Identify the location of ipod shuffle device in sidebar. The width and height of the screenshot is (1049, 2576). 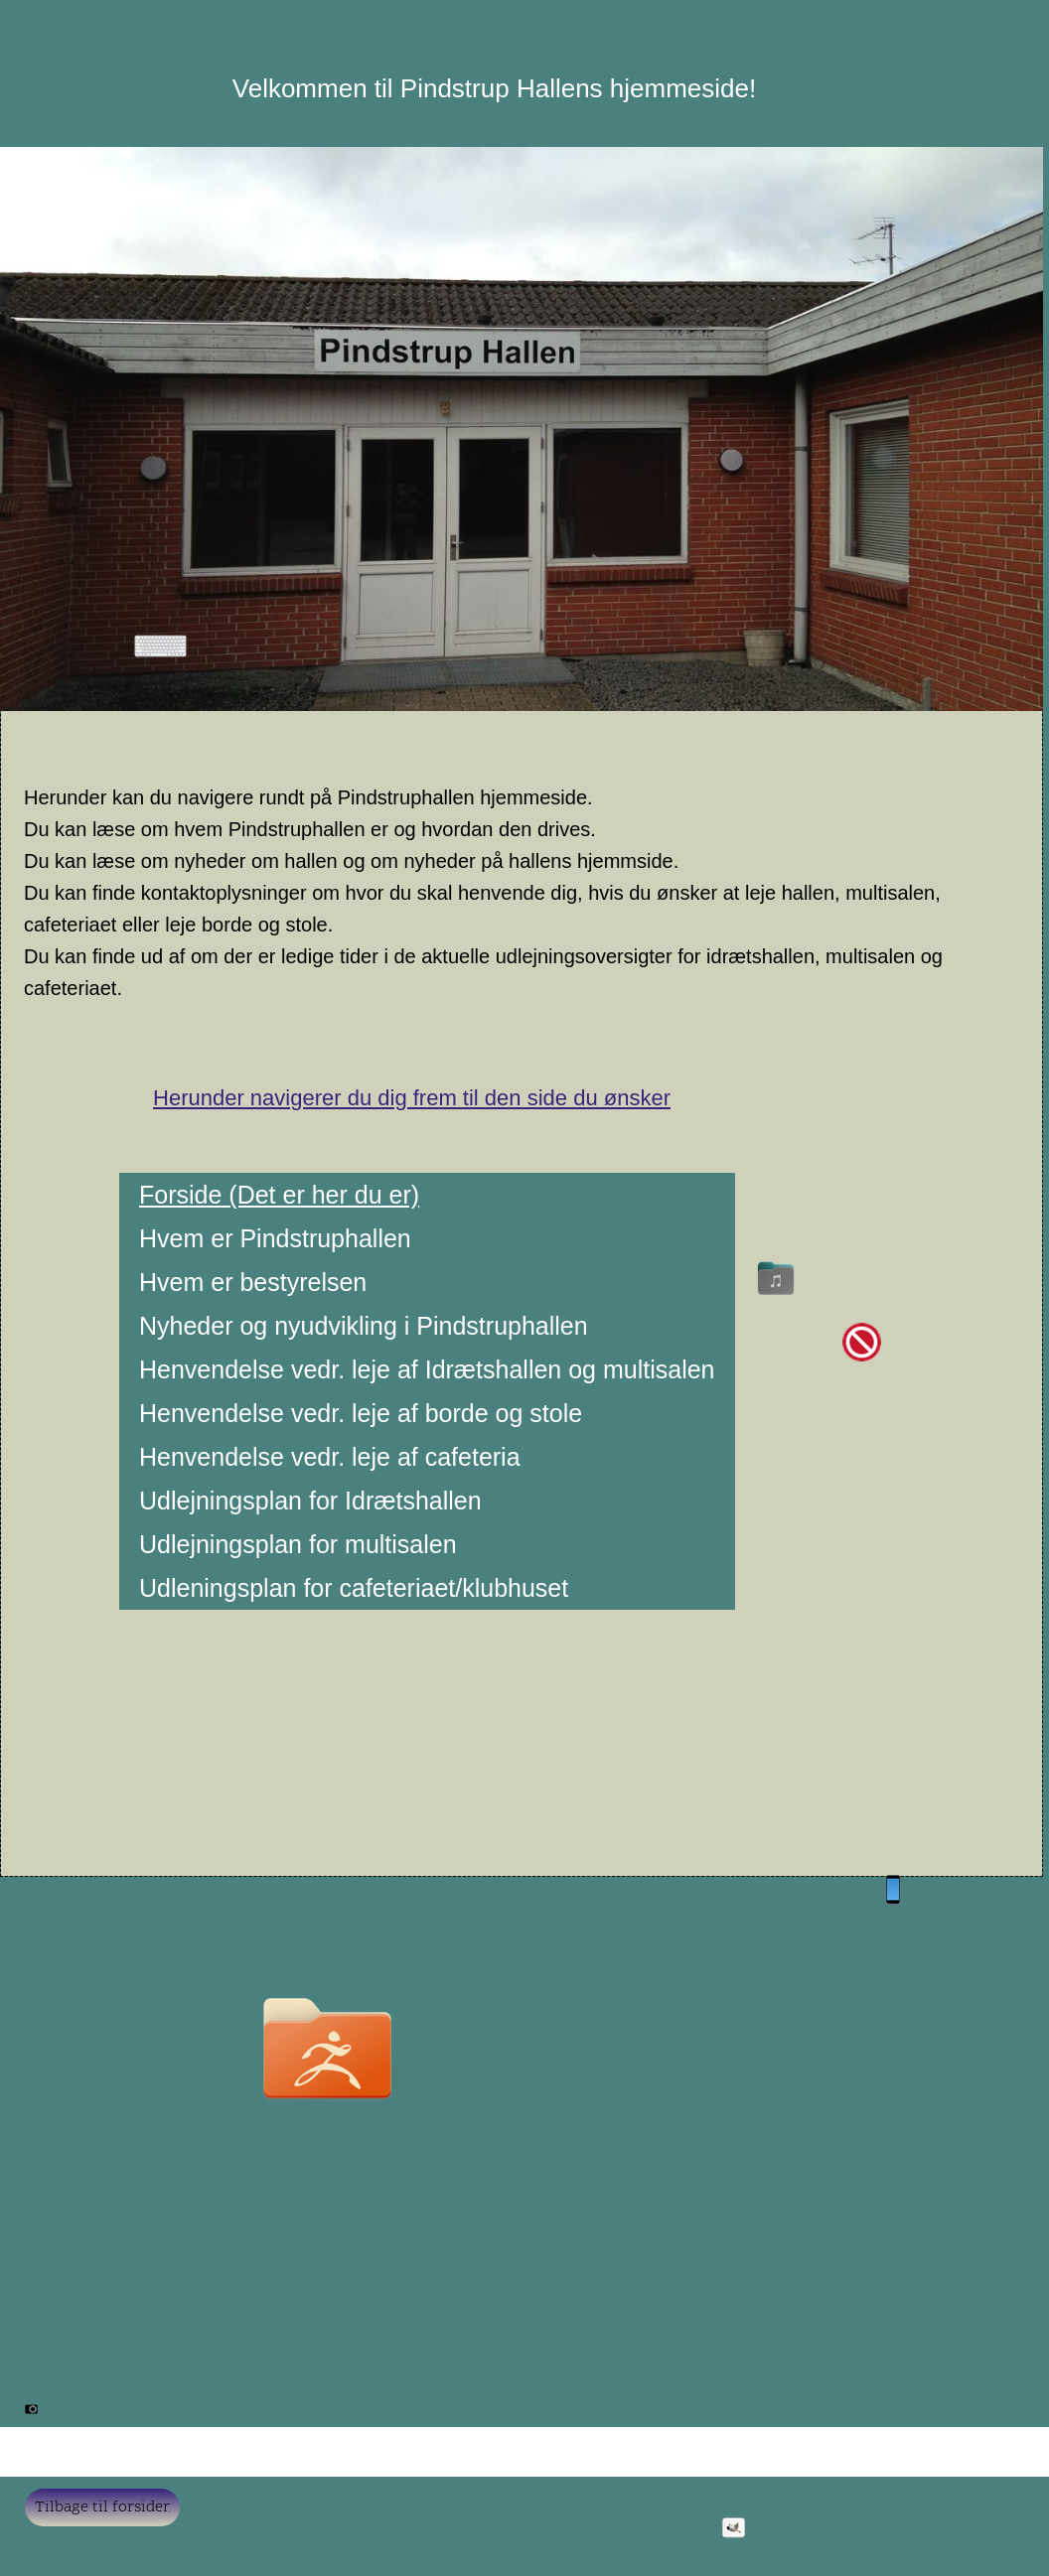
(31, 2408).